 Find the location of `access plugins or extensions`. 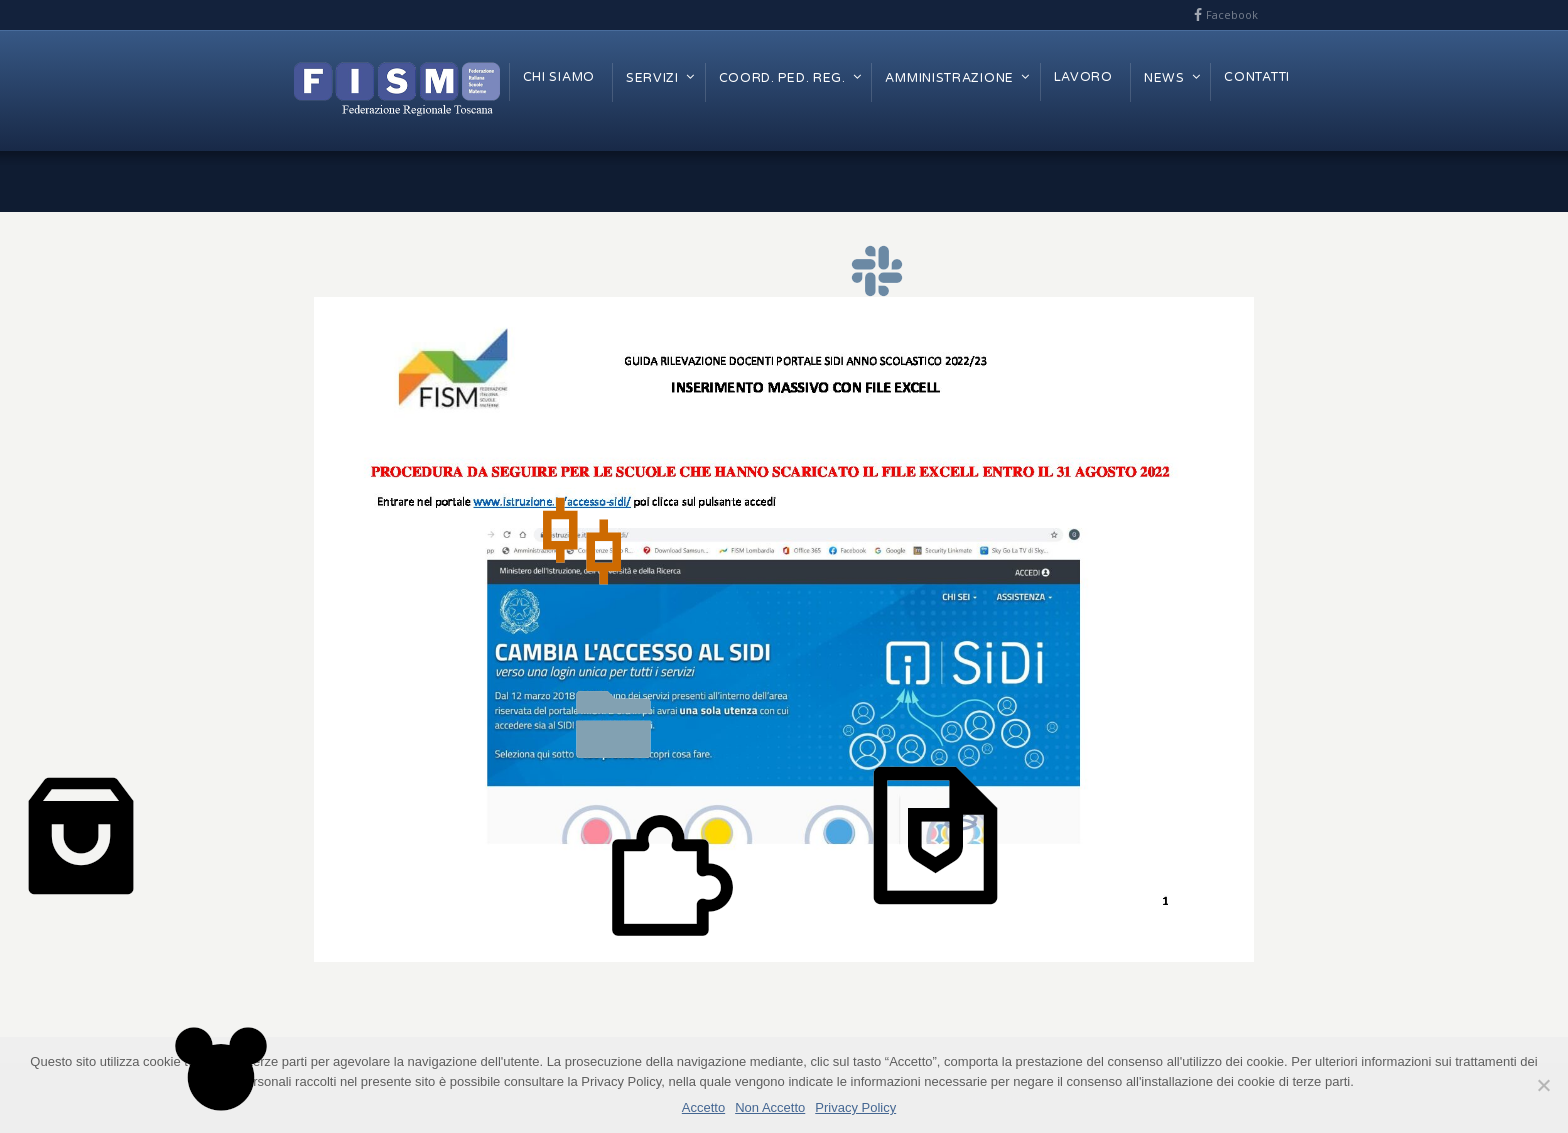

access plugins or extensions is located at coordinates (666, 881).